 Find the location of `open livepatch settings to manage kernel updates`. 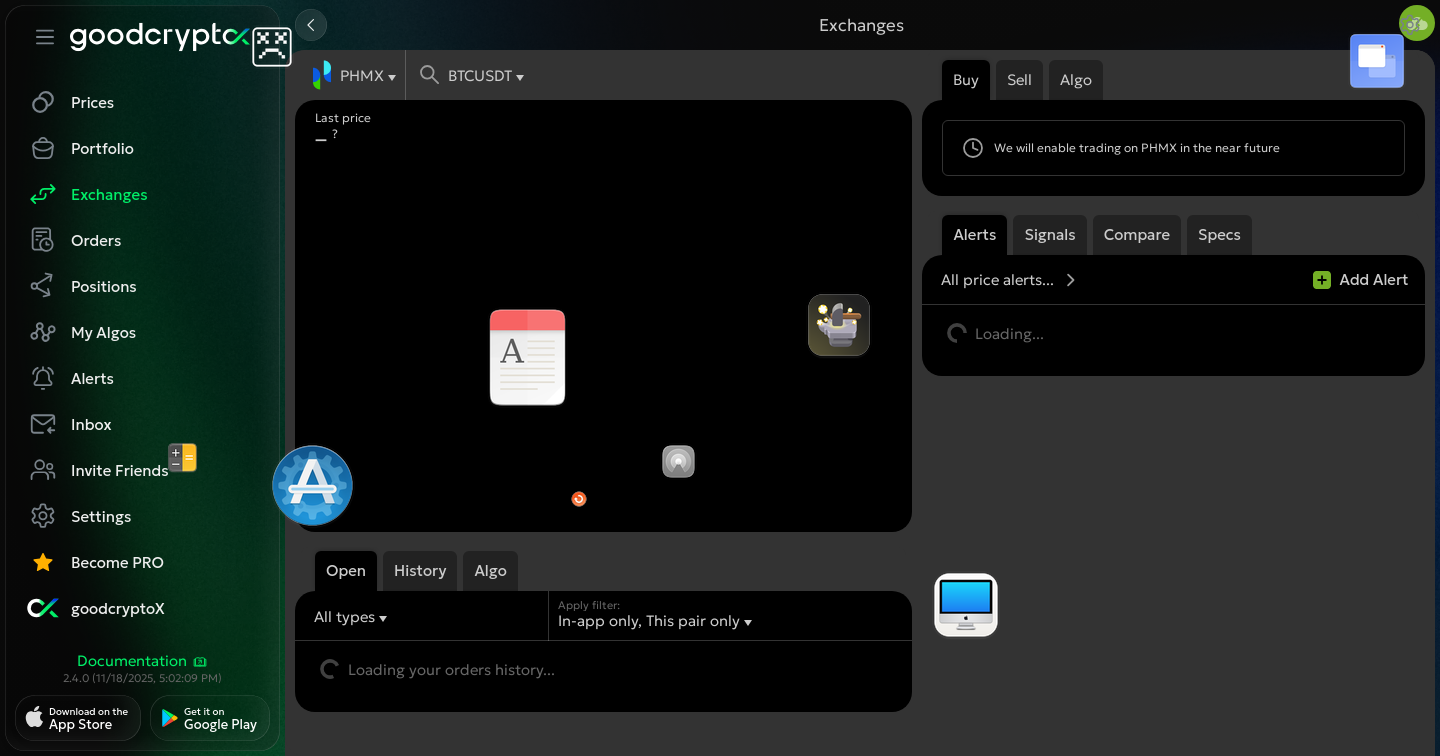

open livepatch settings to manage kernel updates is located at coordinates (579, 499).